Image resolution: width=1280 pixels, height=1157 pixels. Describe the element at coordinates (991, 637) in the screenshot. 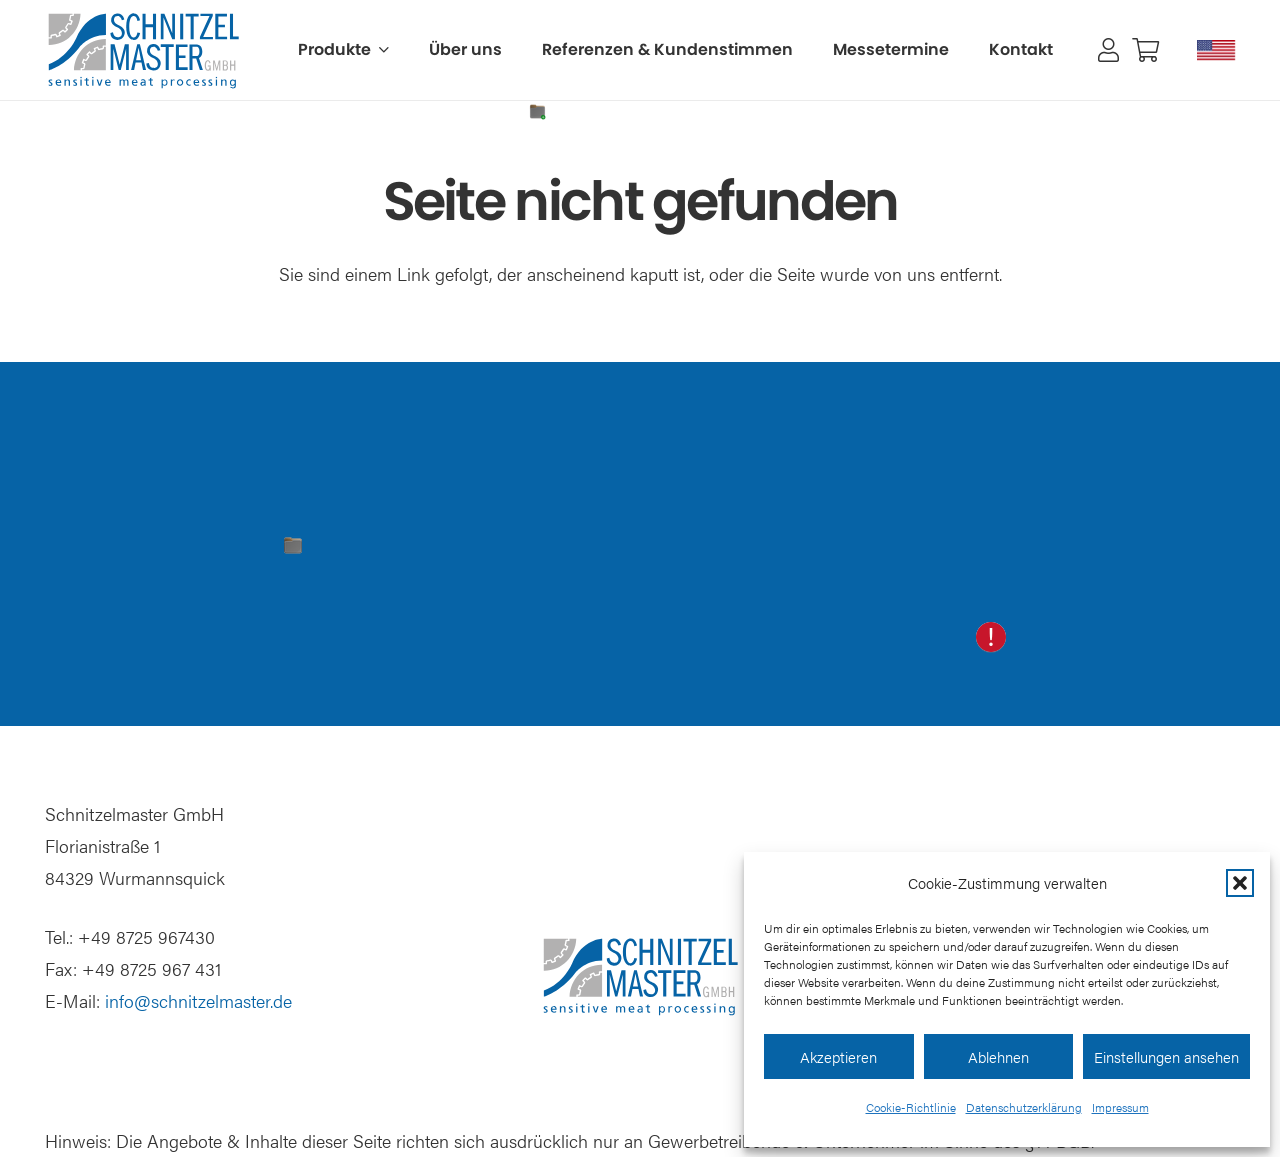

I see `indicates important or critical status` at that location.